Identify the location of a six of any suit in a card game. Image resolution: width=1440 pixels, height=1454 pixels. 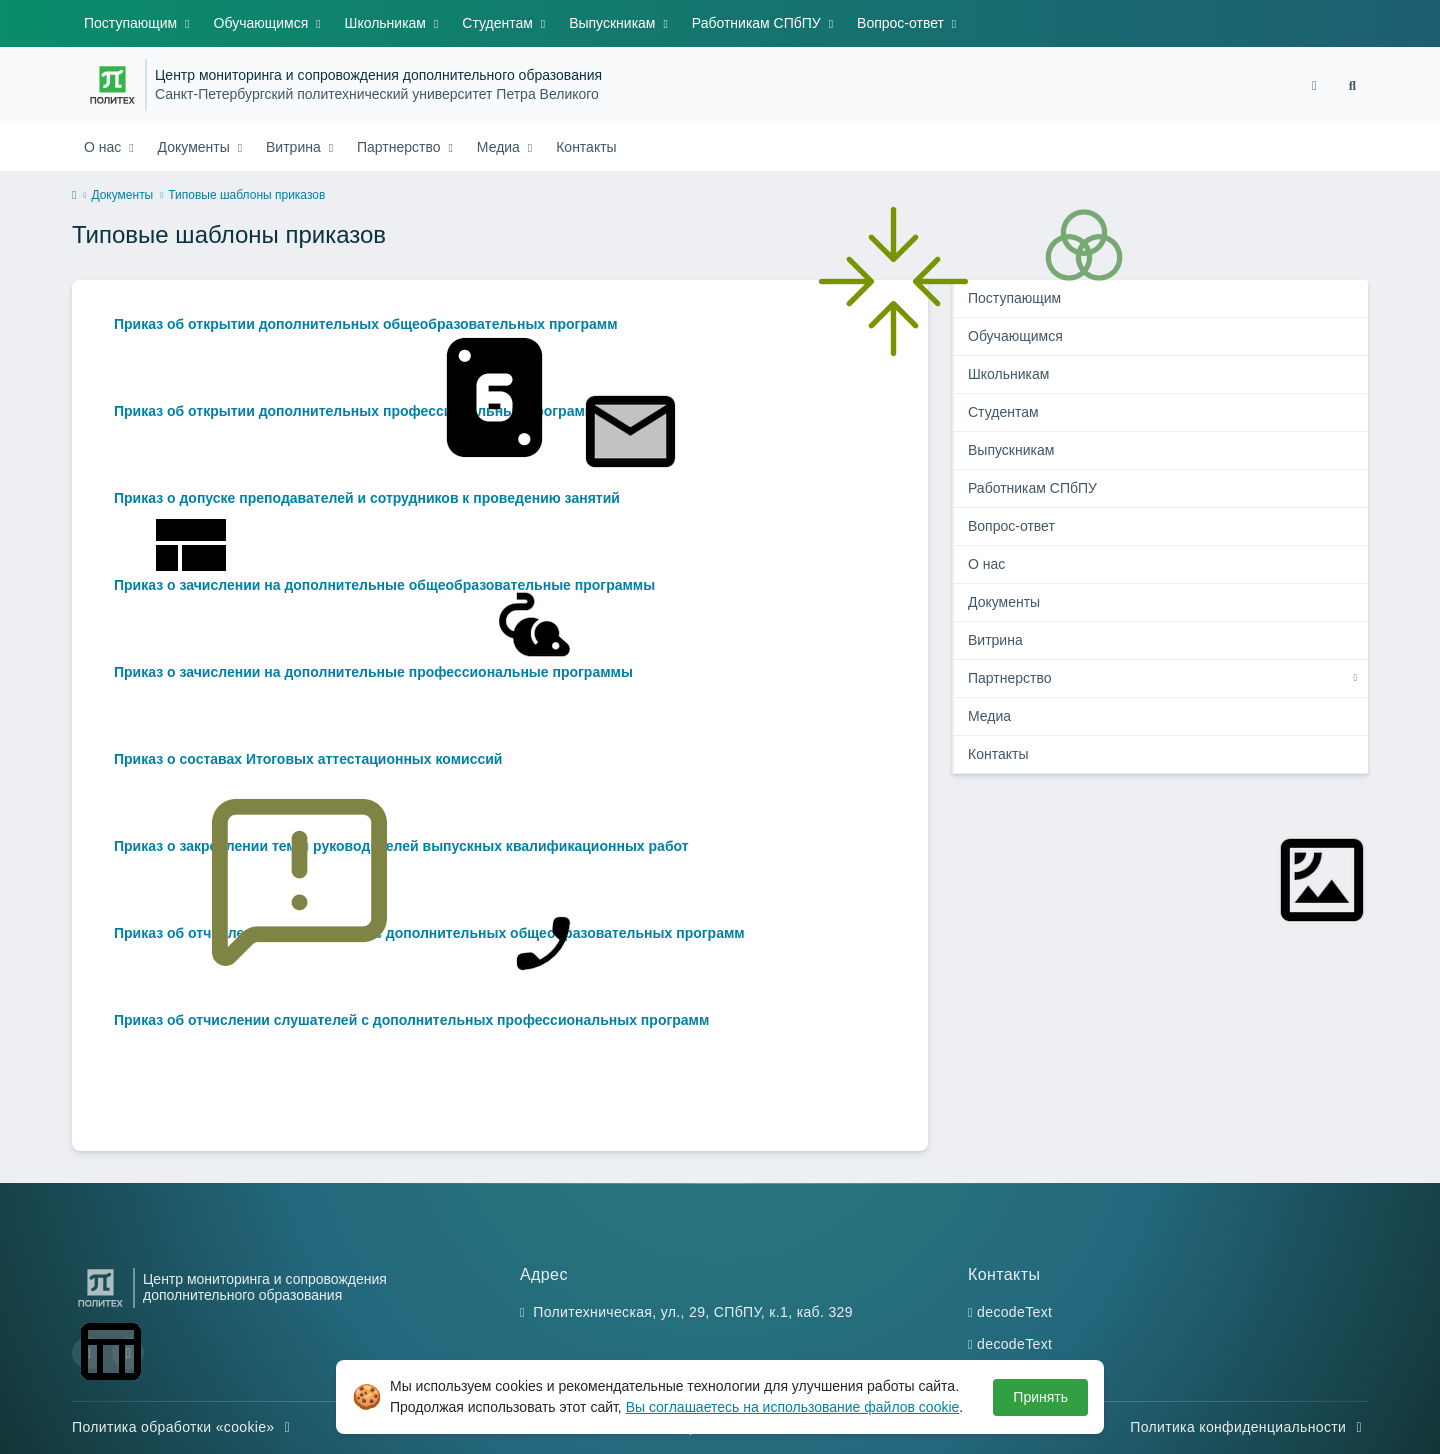
(494, 397).